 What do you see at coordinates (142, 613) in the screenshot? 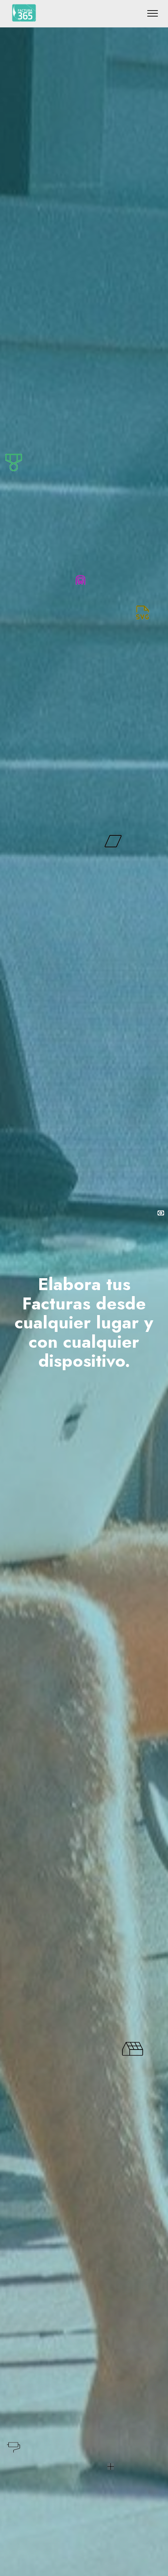
I see `open or view an SVG file` at bounding box center [142, 613].